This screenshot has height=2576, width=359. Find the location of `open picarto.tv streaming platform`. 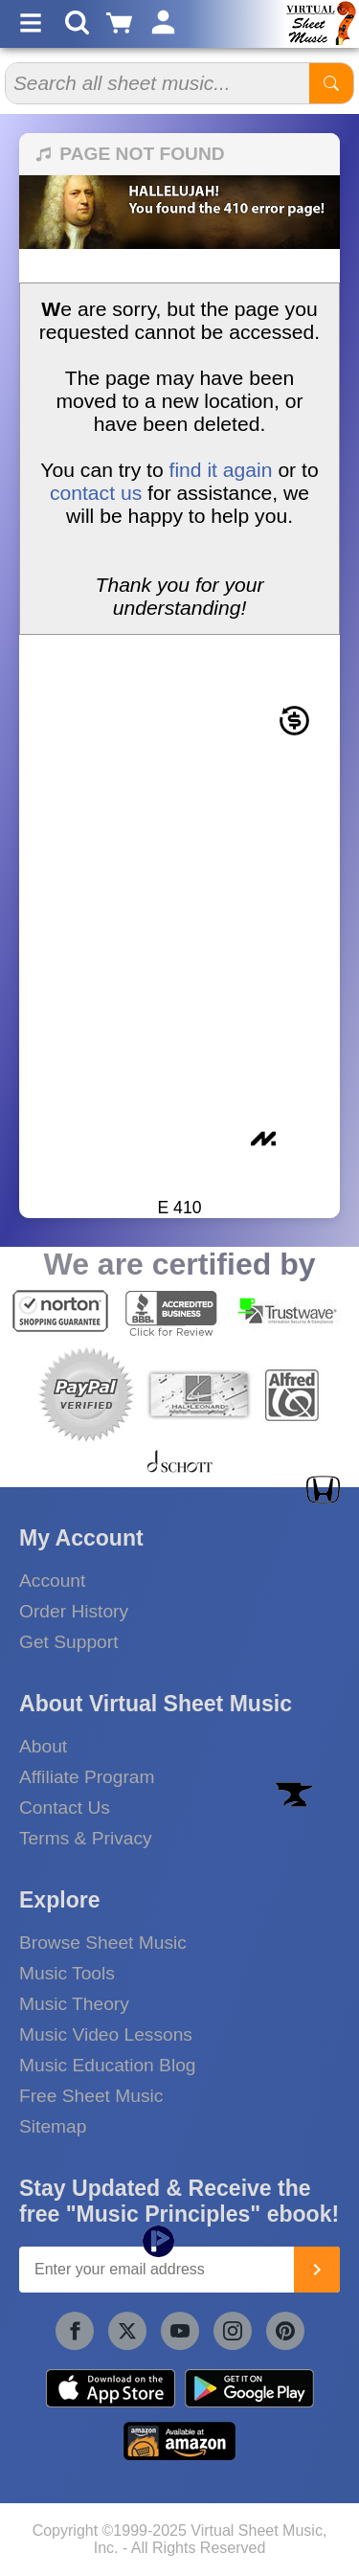

open picarto.tv streaming platform is located at coordinates (158, 2241).